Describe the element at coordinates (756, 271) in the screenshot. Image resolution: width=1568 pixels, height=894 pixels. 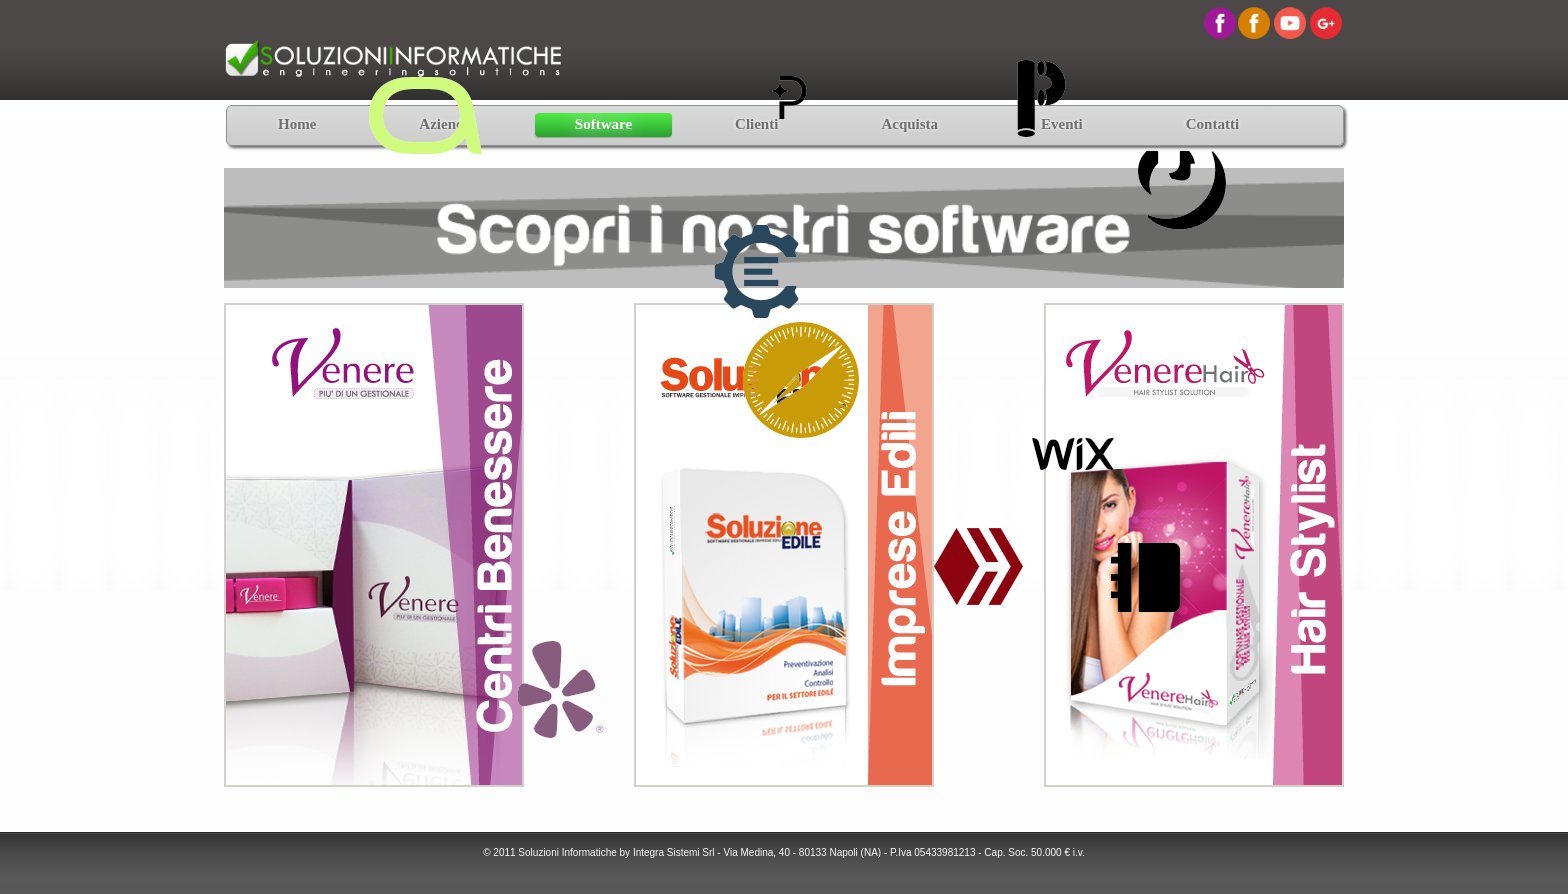
I see `open compiler explorer tool` at that location.